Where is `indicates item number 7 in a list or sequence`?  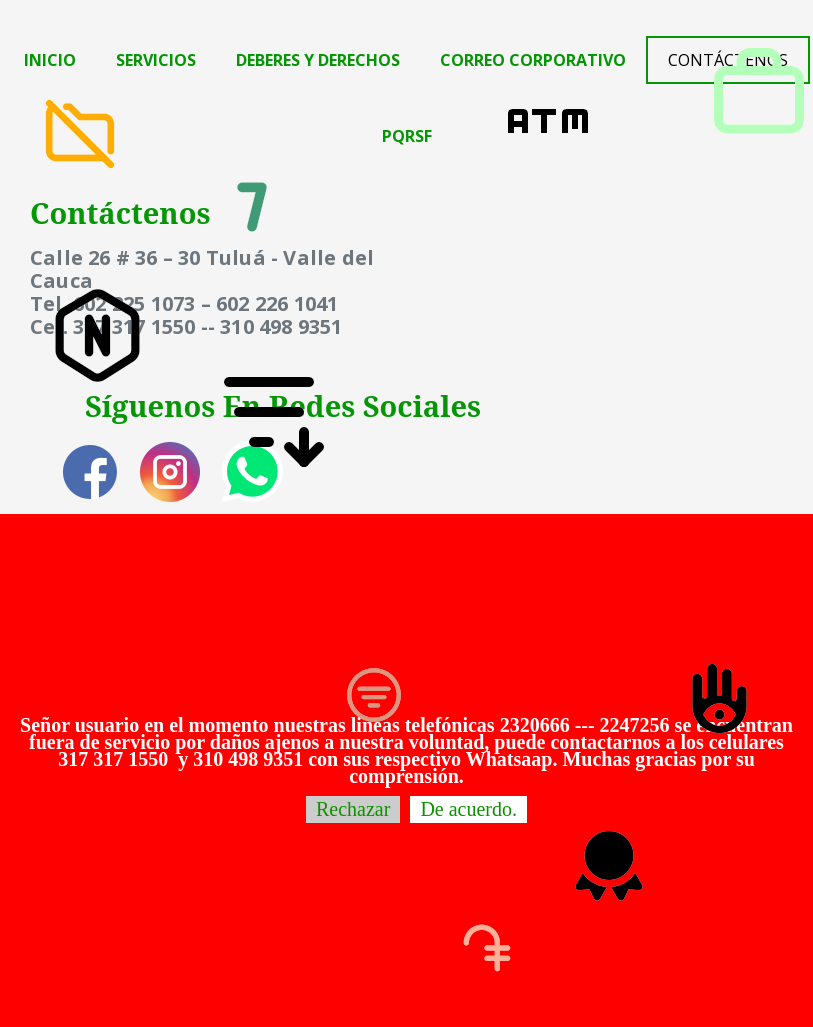 indicates item number 7 in a list or sequence is located at coordinates (252, 207).